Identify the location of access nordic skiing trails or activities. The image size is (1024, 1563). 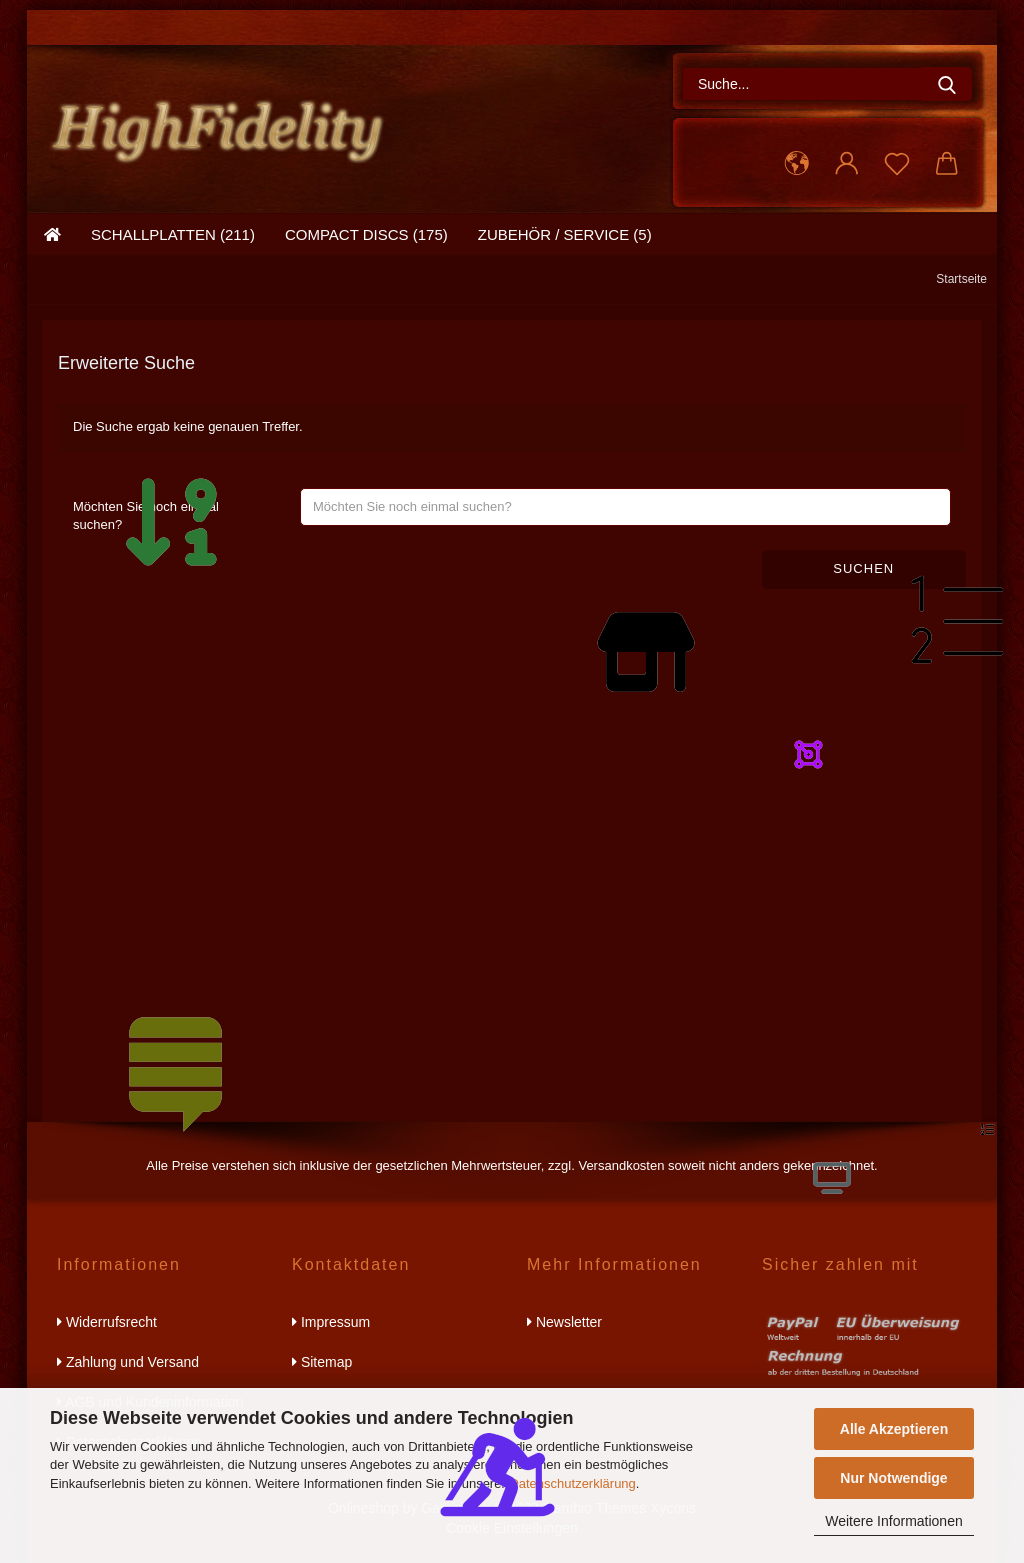
(497, 1465).